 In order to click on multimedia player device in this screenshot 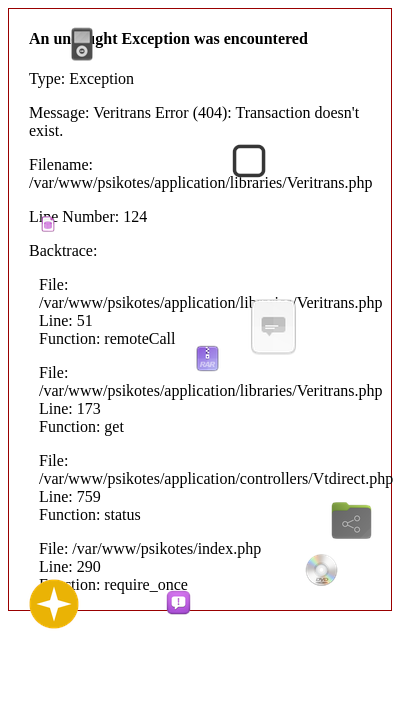, I will do `click(82, 44)`.